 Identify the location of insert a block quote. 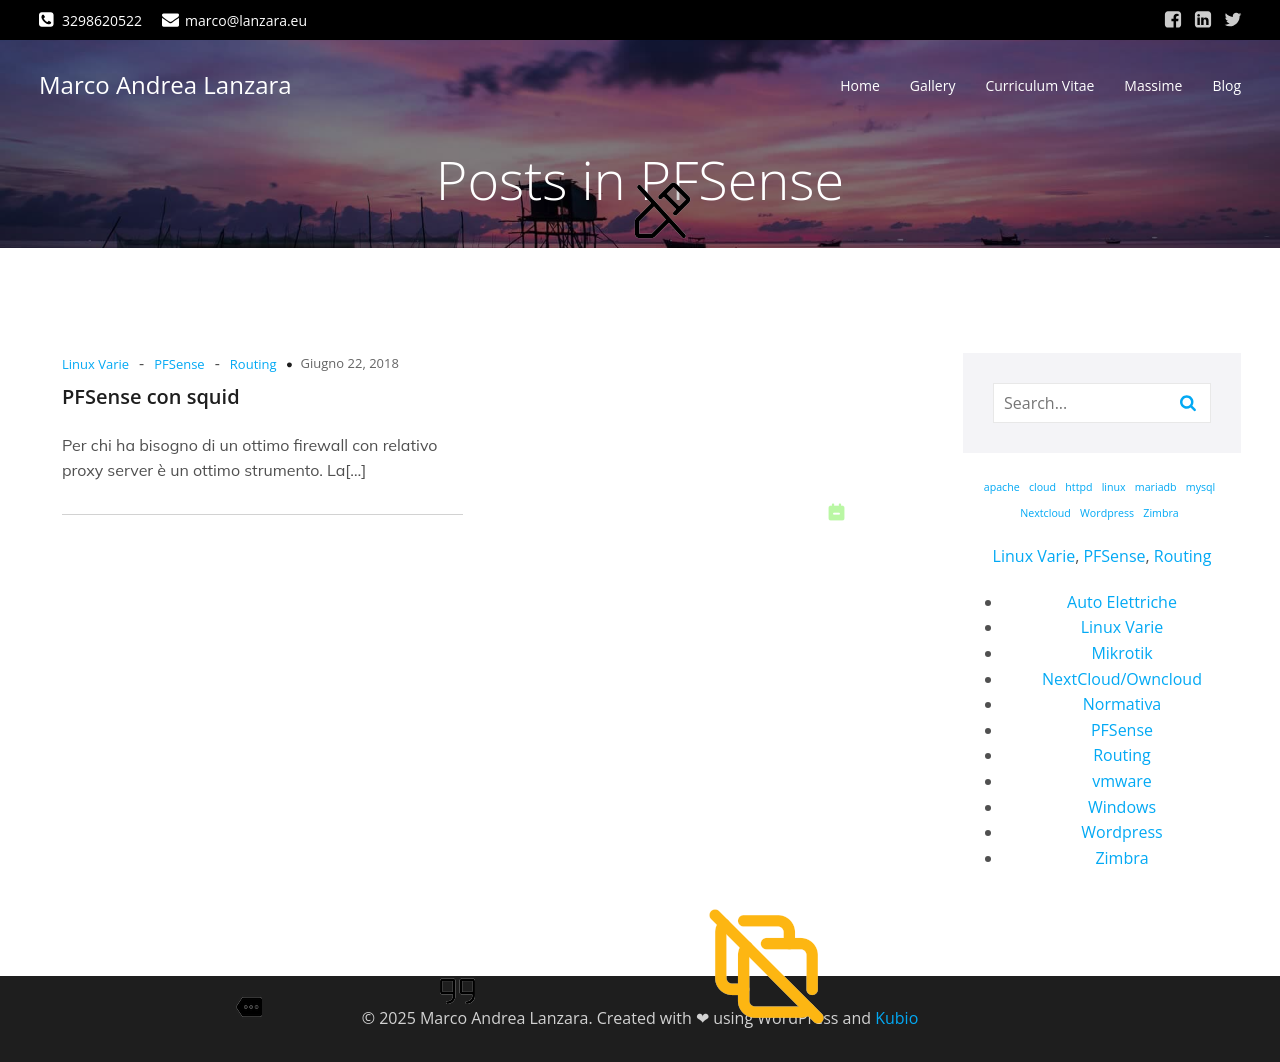
(457, 990).